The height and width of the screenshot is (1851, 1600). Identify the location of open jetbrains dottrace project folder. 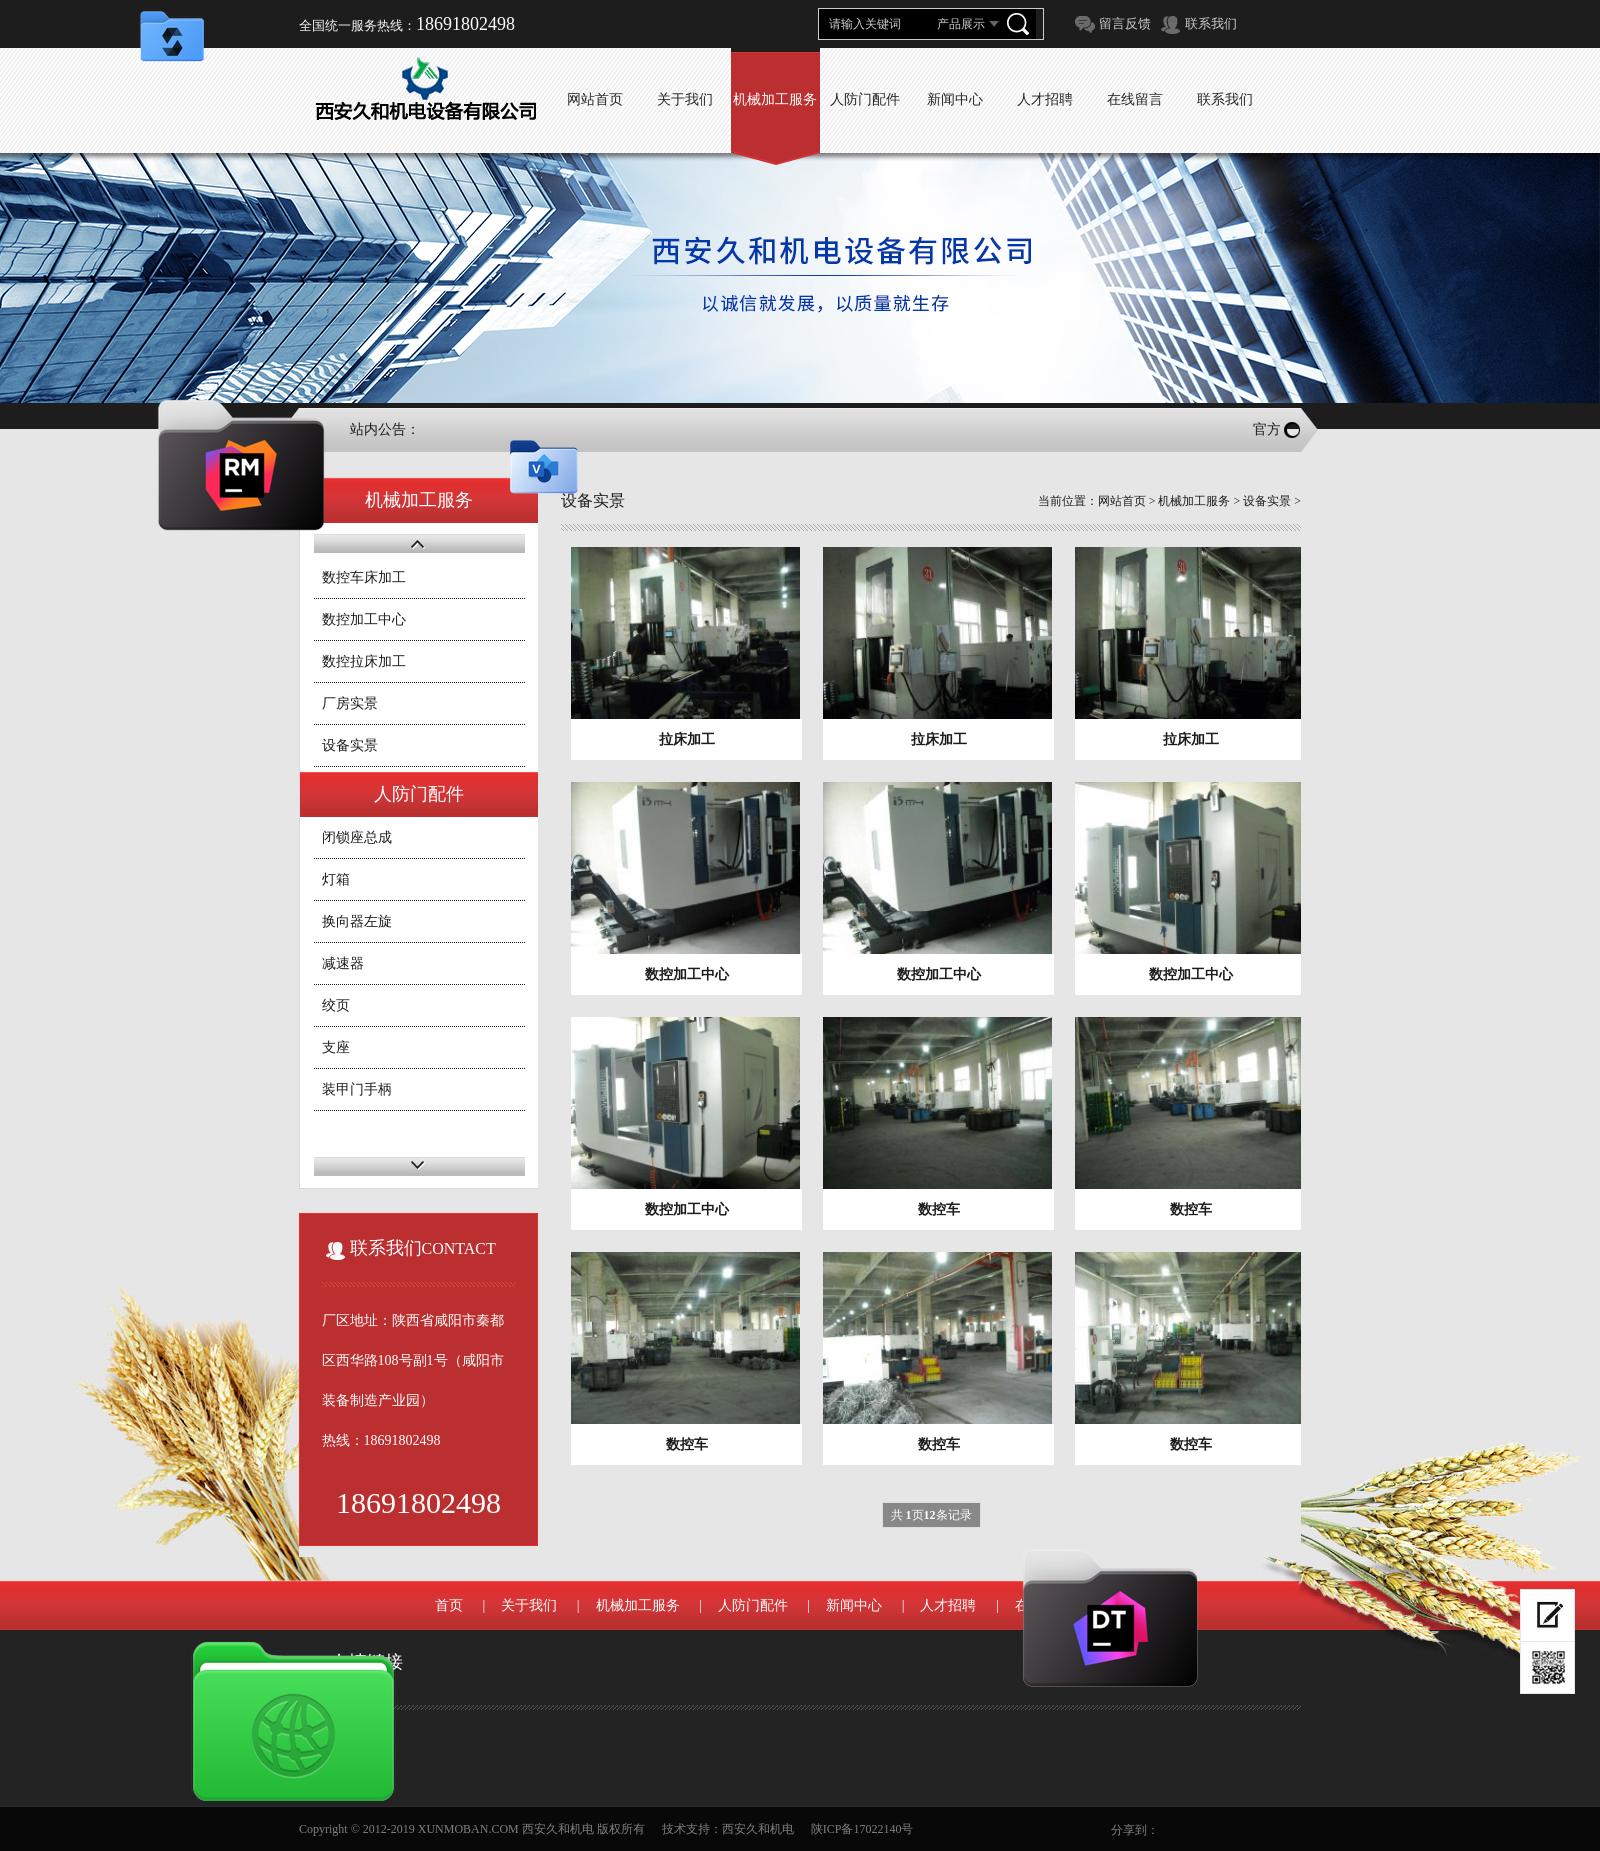
(1109, 1622).